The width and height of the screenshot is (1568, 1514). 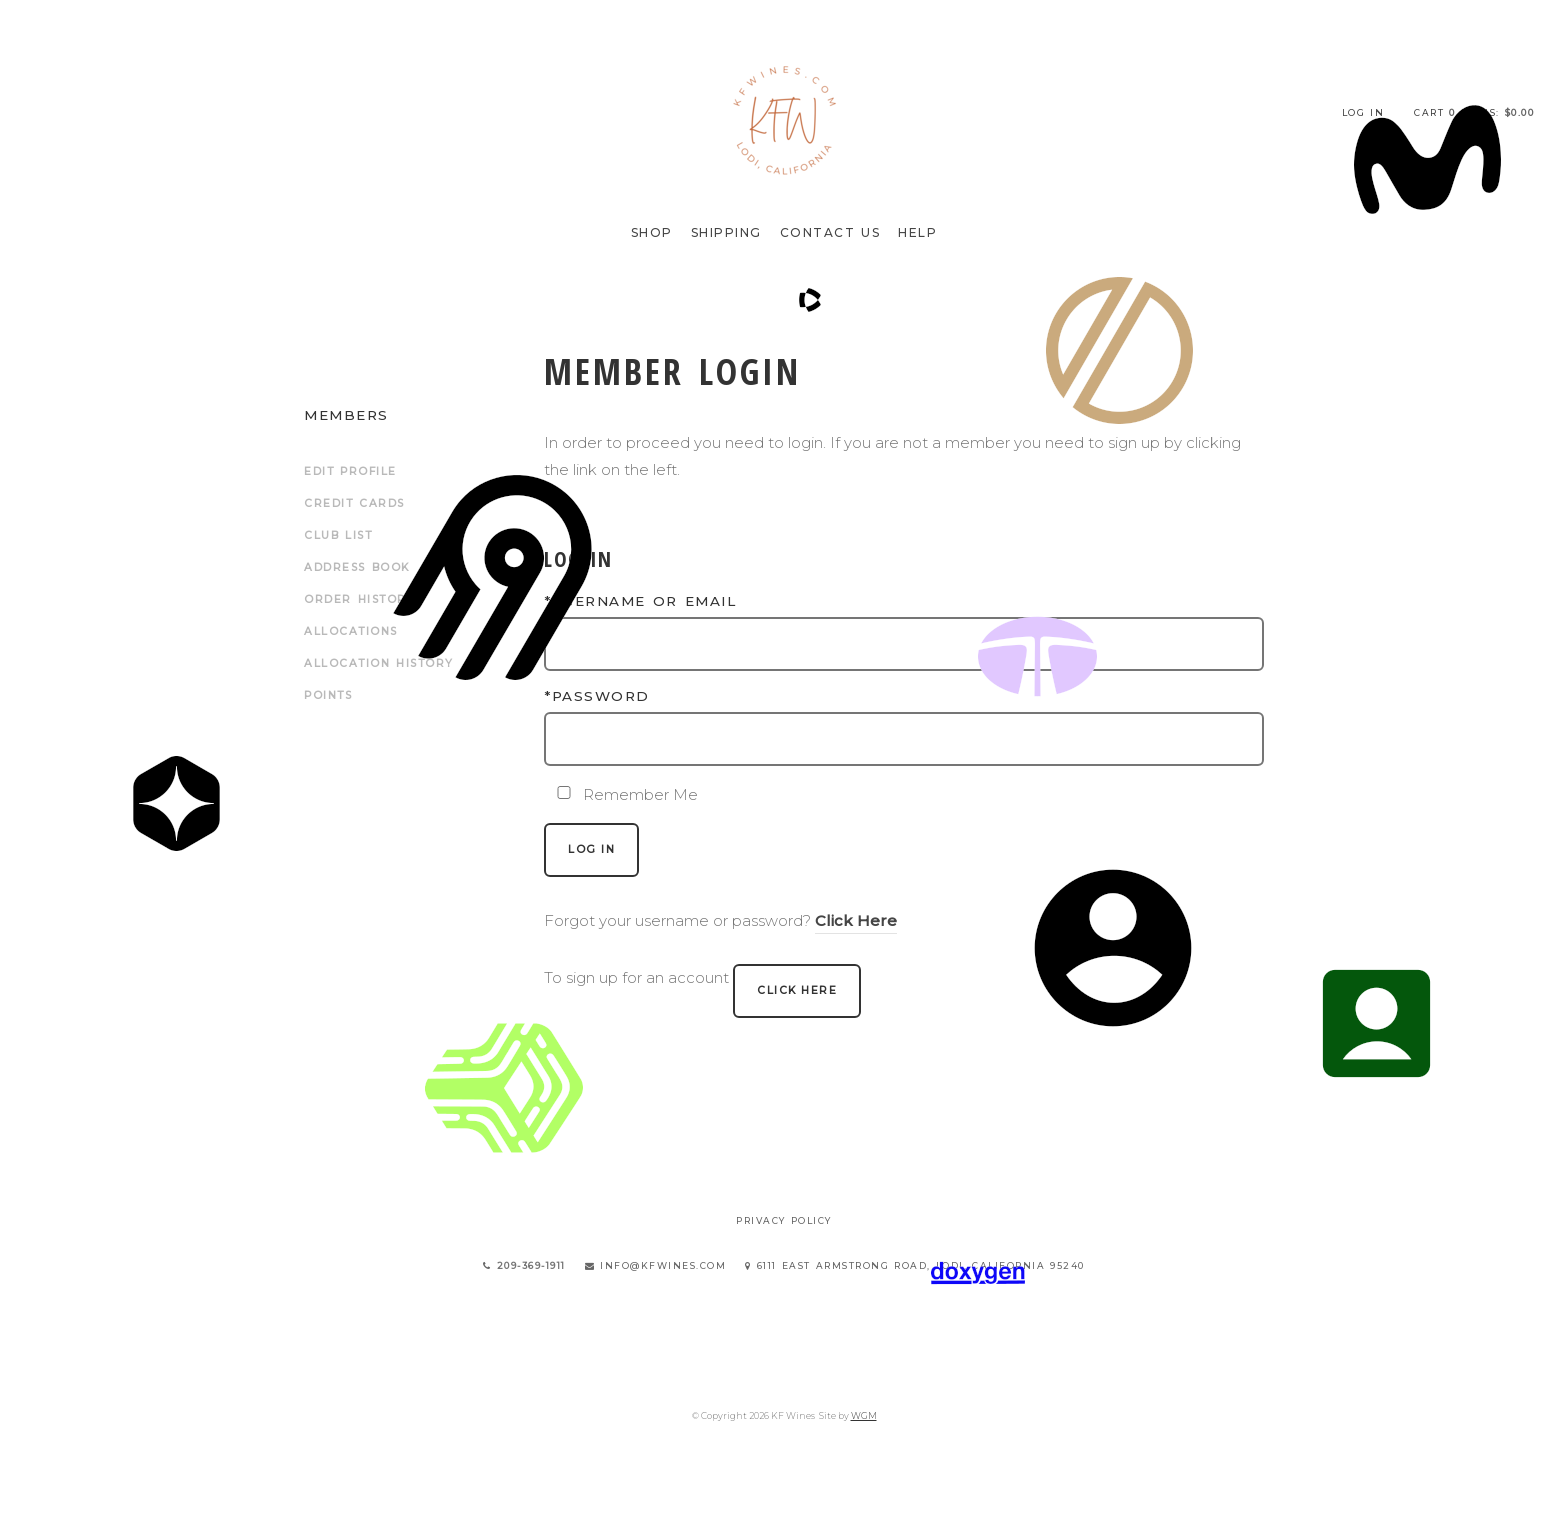 What do you see at coordinates (1119, 350) in the screenshot?
I see `odin programming language logo` at bounding box center [1119, 350].